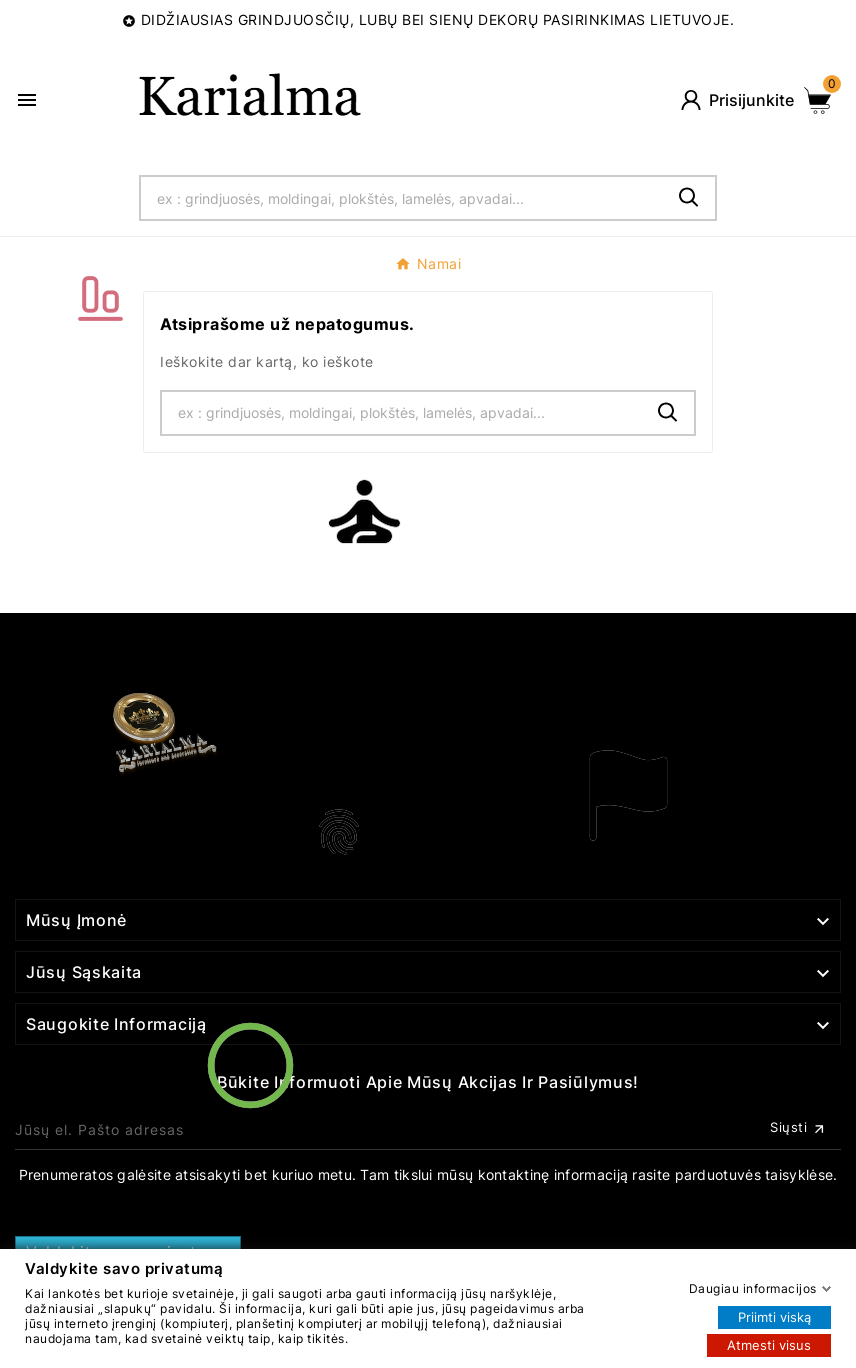 Image resolution: width=856 pixels, height=1368 pixels. What do you see at coordinates (628, 795) in the screenshot?
I see `flag or report content` at bounding box center [628, 795].